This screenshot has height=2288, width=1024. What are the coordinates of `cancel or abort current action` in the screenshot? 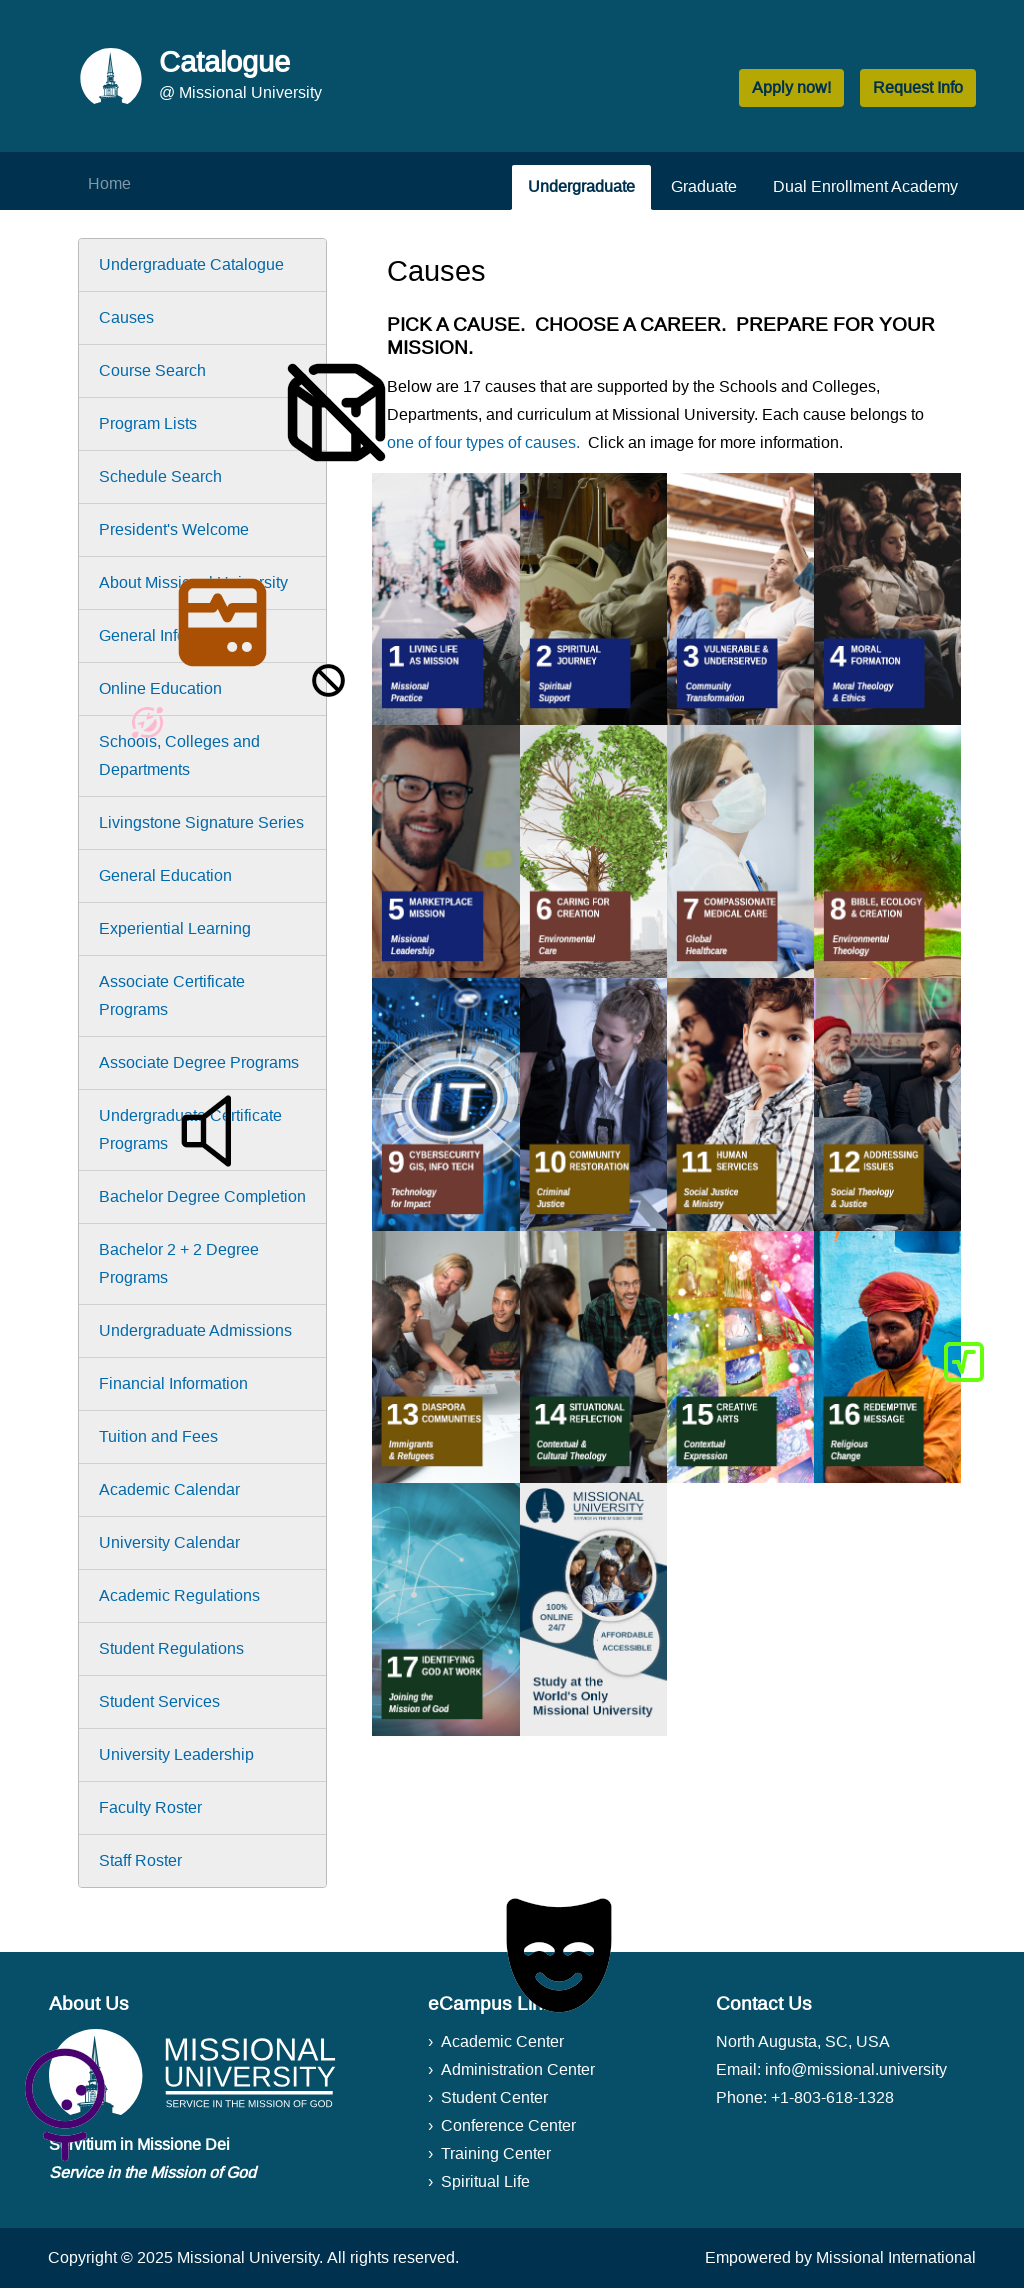 It's located at (328, 680).